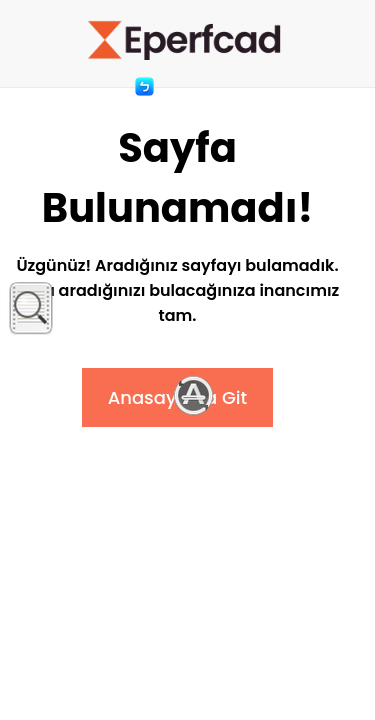 The width and height of the screenshot is (375, 720). What do you see at coordinates (144, 86) in the screenshot?
I see `open ibus bopomofo input method app` at bounding box center [144, 86].